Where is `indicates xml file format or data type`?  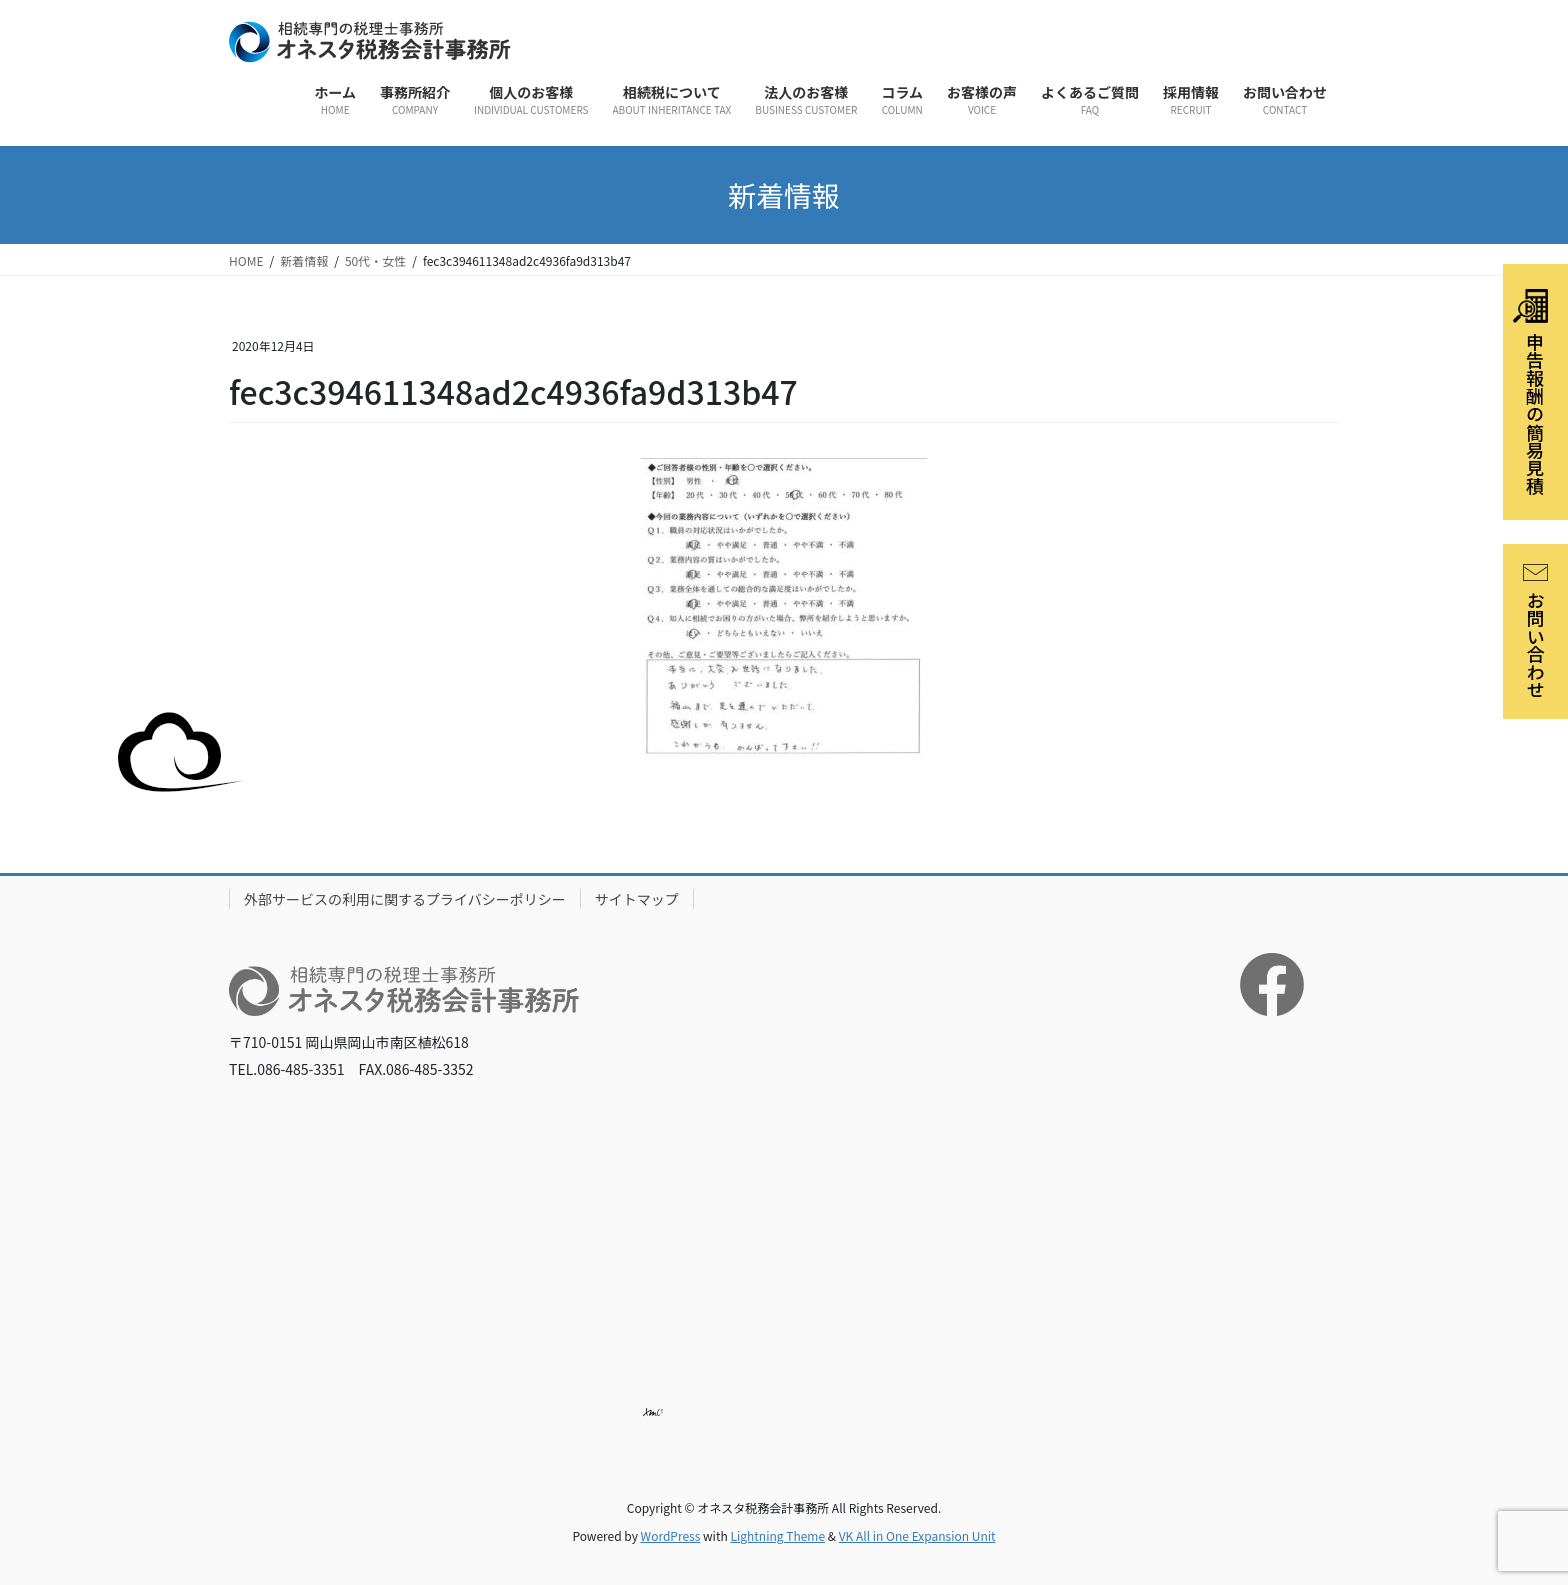
indicates xml file format or data type is located at coordinates (653, 1412).